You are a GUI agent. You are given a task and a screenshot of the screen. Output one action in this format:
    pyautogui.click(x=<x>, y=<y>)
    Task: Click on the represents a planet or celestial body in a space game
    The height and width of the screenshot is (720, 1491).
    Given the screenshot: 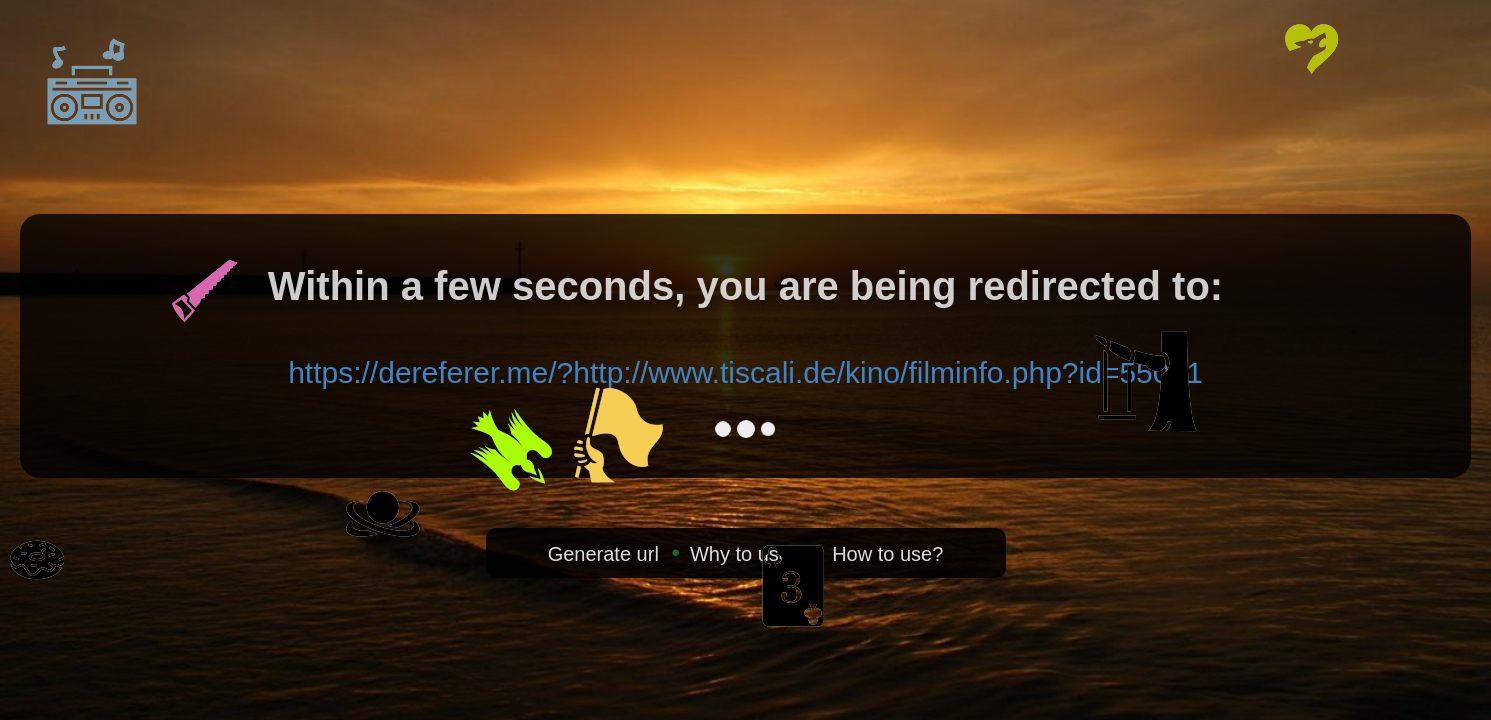 What is the action you would take?
    pyautogui.click(x=383, y=516)
    